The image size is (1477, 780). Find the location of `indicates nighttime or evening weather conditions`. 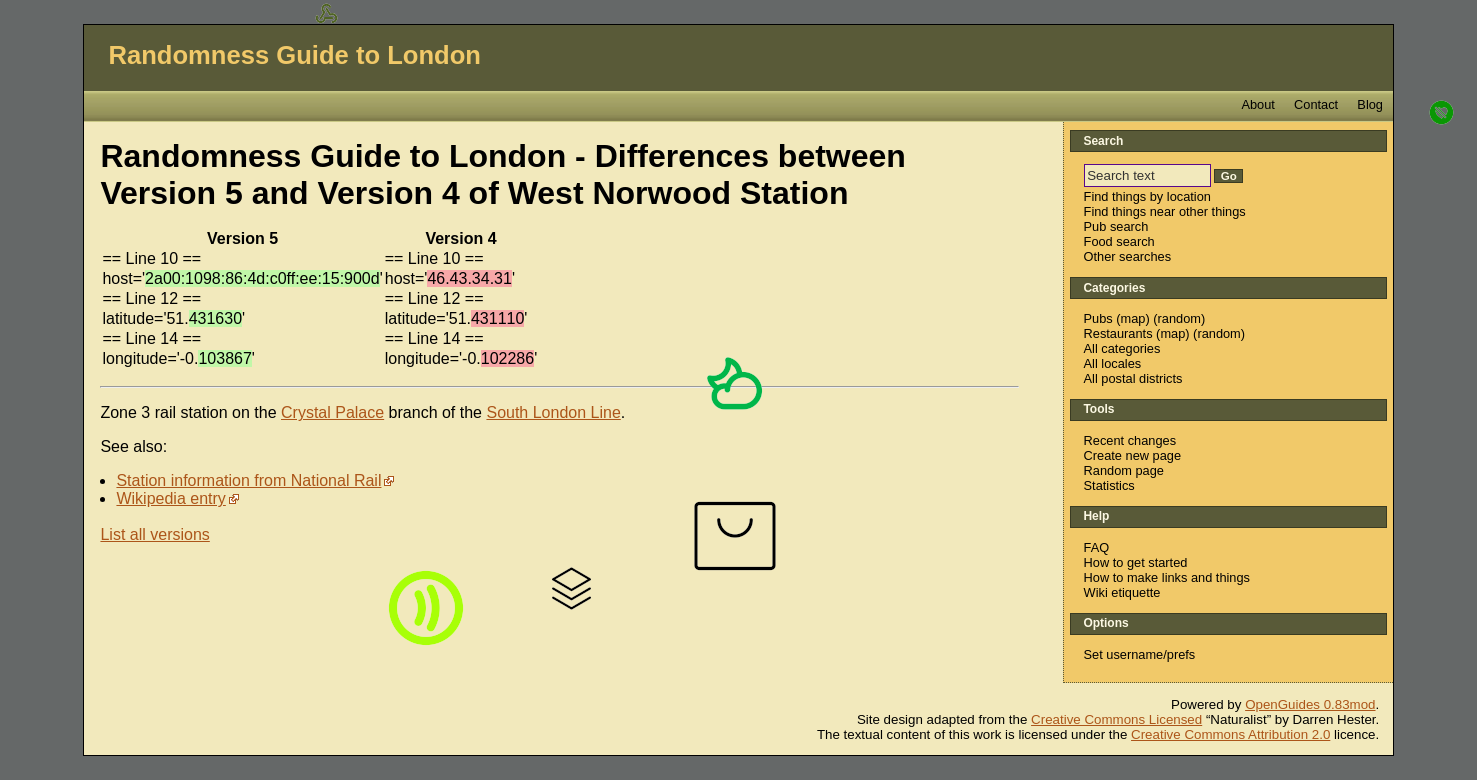

indicates nighttime or evening weather conditions is located at coordinates (733, 386).